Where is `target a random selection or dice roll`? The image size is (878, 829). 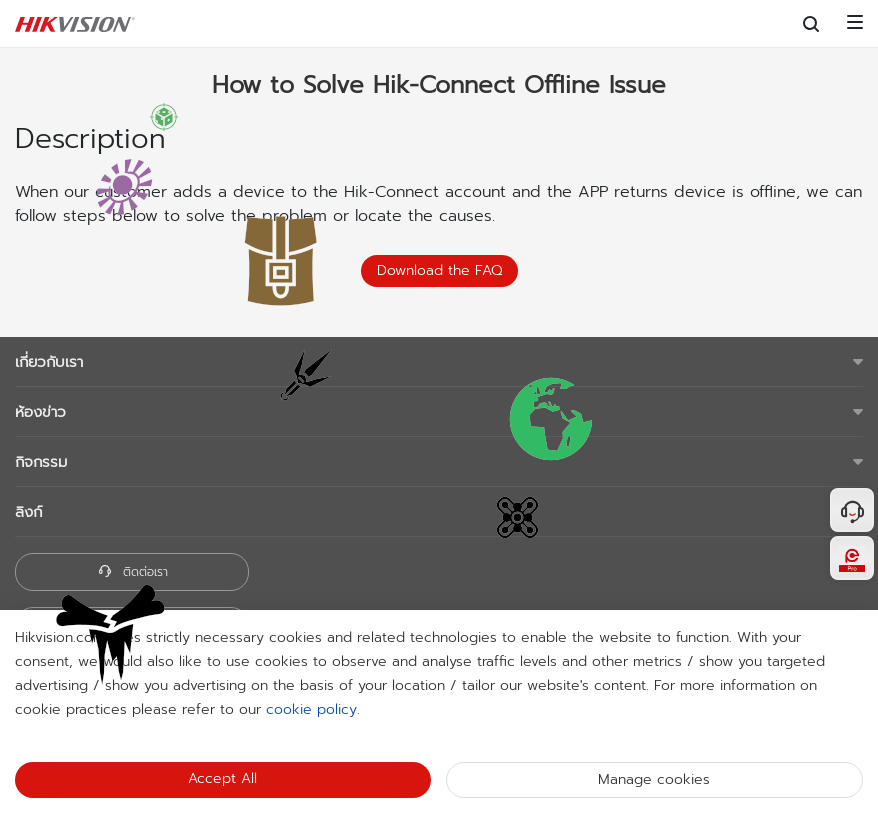
target a random selection or dice roll is located at coordinates (164, 117).